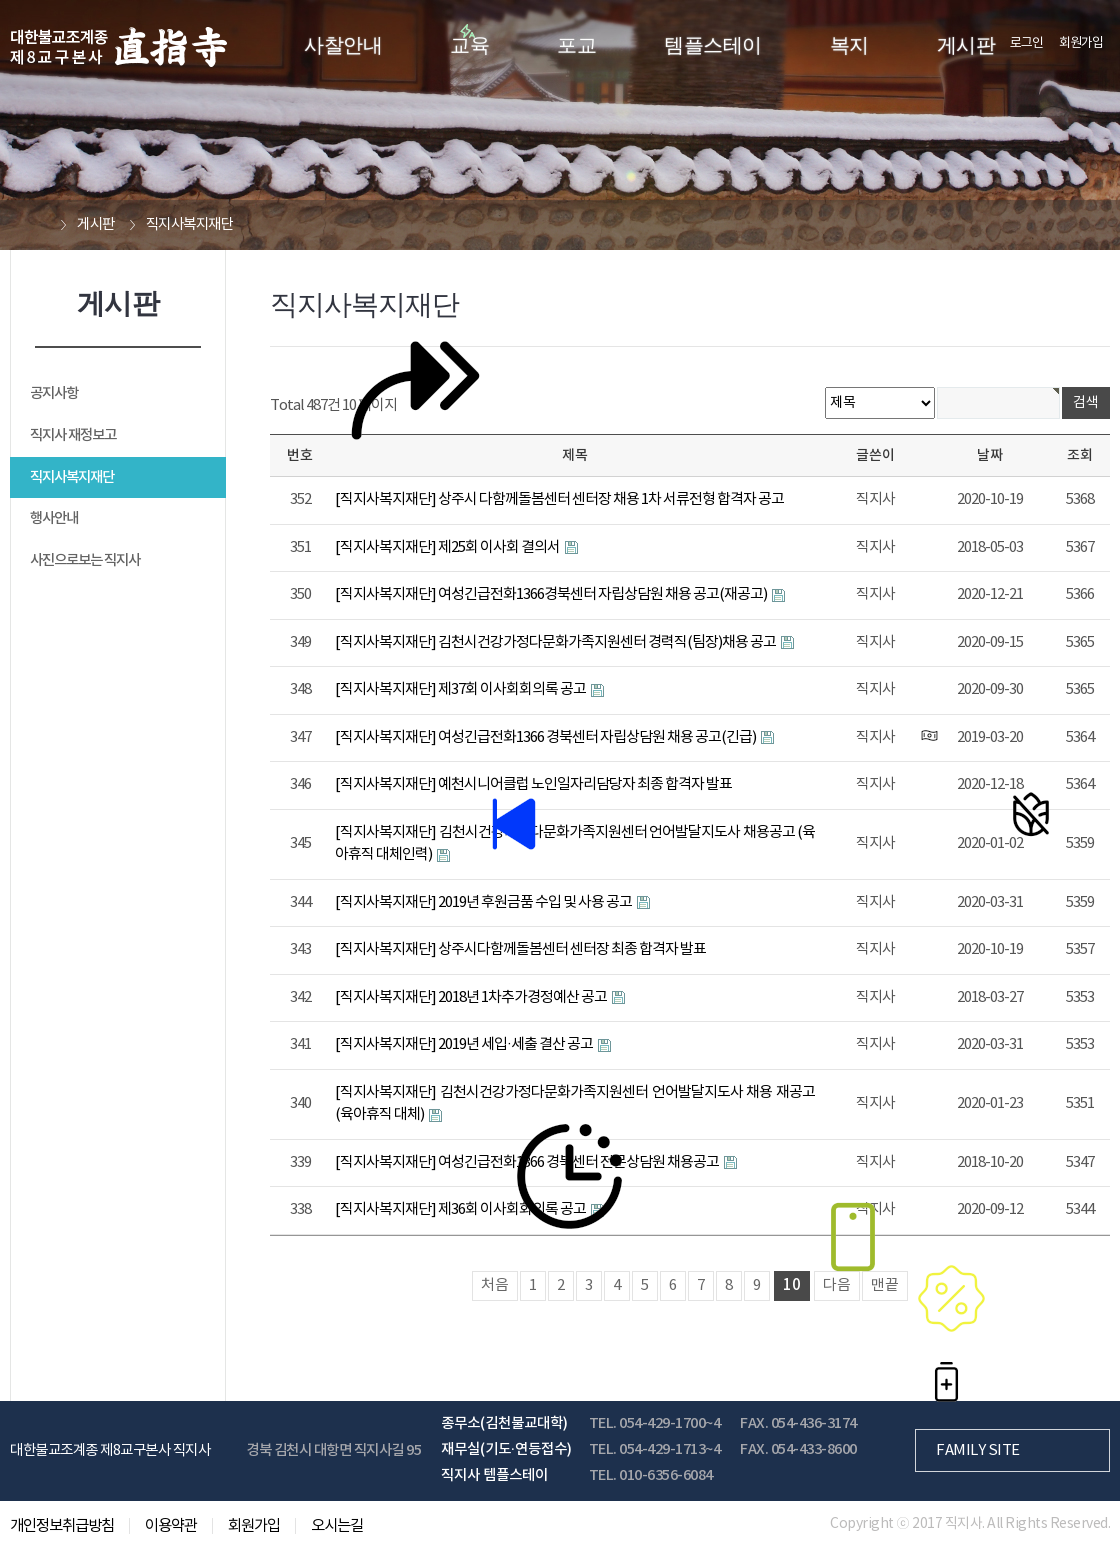 The width and height of the screenshot is (1120, 1552). Describe the element at coordinates (929, 735) in the screenshot. I see `view payment or transaction history` at that location.